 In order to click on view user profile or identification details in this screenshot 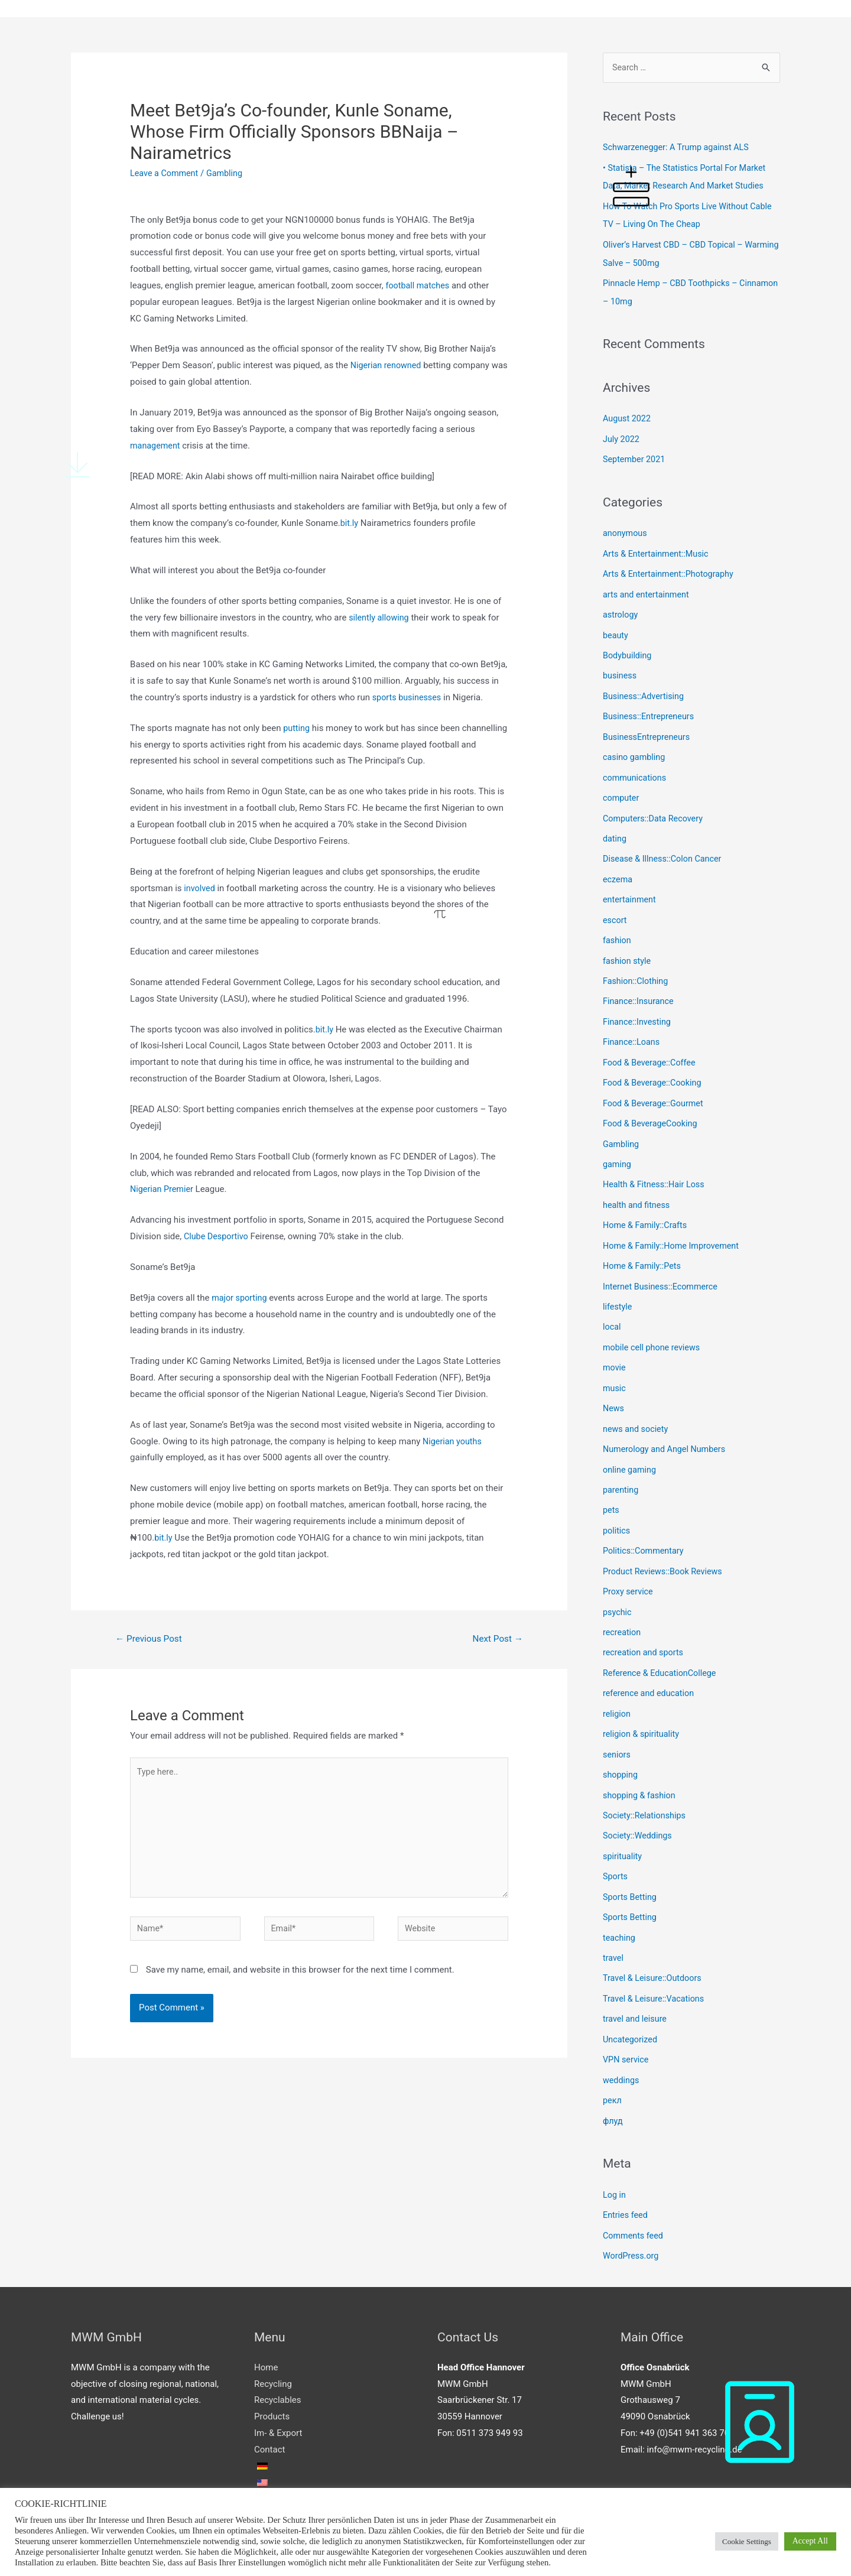, I will do `click(759, 2422)`.